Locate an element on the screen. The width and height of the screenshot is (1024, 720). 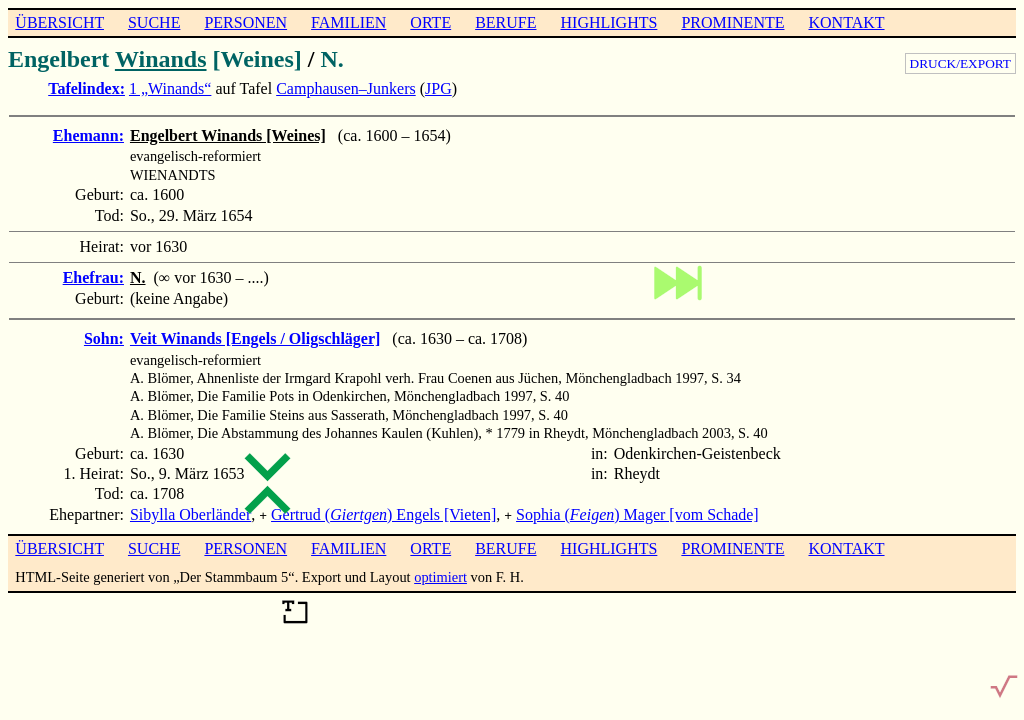
collapse or contract content vertically is located at coordinates (267, 483).